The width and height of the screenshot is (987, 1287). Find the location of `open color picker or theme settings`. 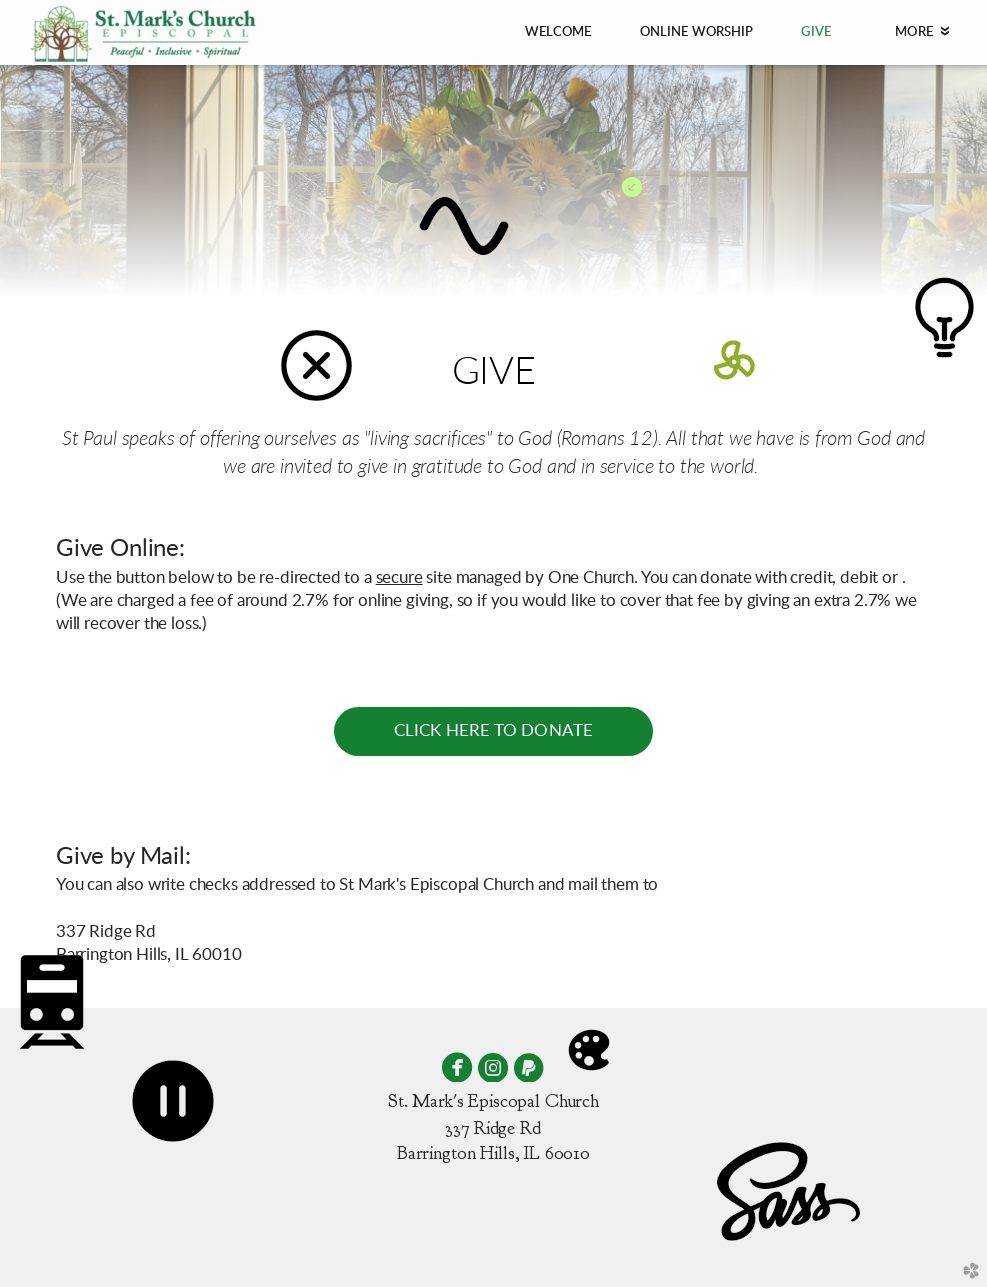

open color picker or theme settings is located at coordinates (589, 1050).